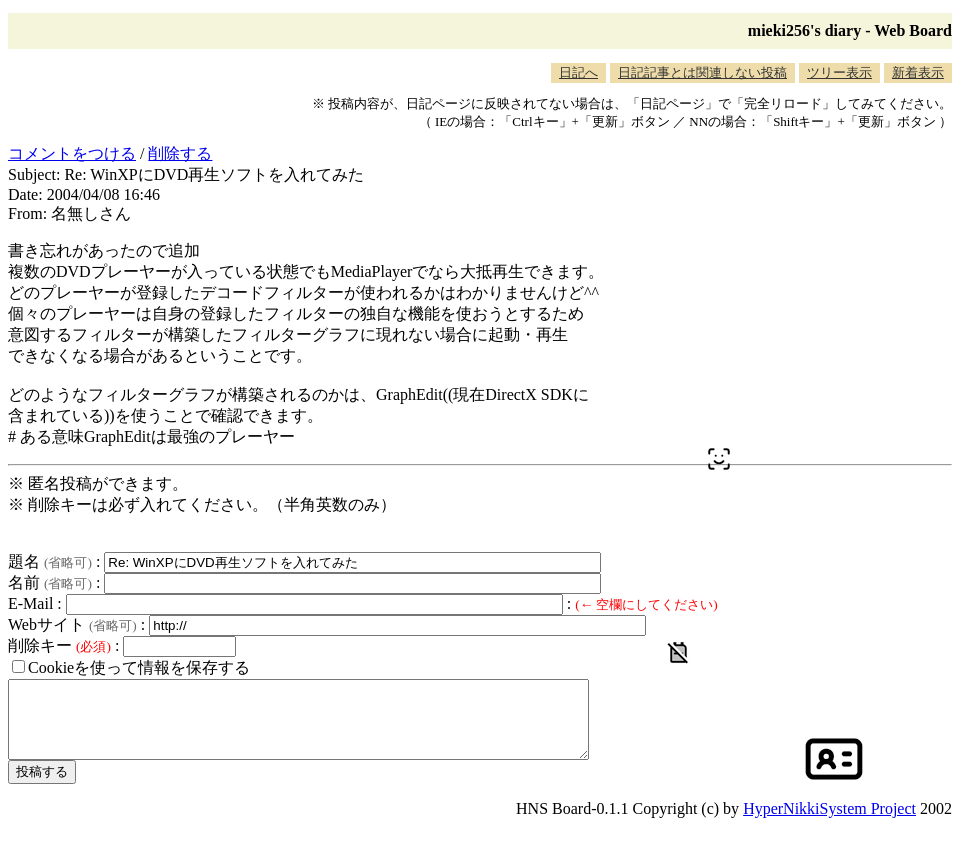  I want to click on no backpacks allowed, so click(678, 652).